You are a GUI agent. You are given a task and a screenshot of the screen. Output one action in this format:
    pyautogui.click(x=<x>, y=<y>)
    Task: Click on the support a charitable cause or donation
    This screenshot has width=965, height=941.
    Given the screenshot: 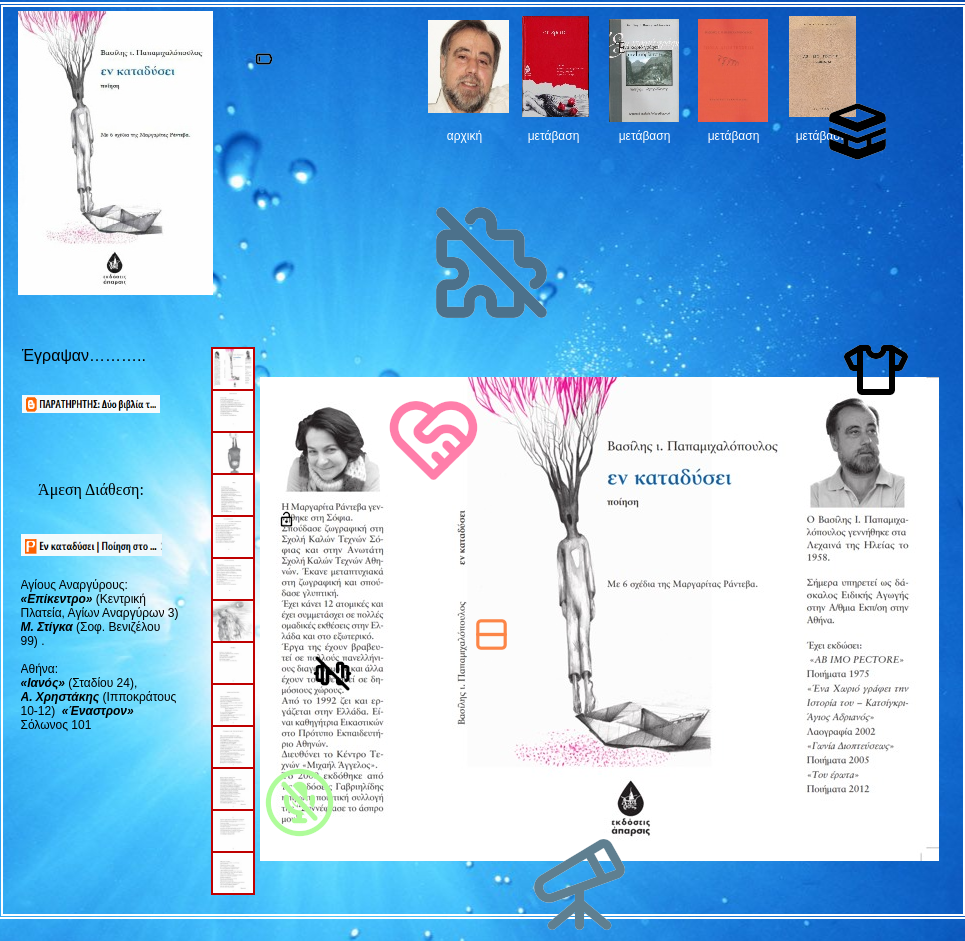 What is the action you would take?
    pyautogui.click(x=433, y=440)
    